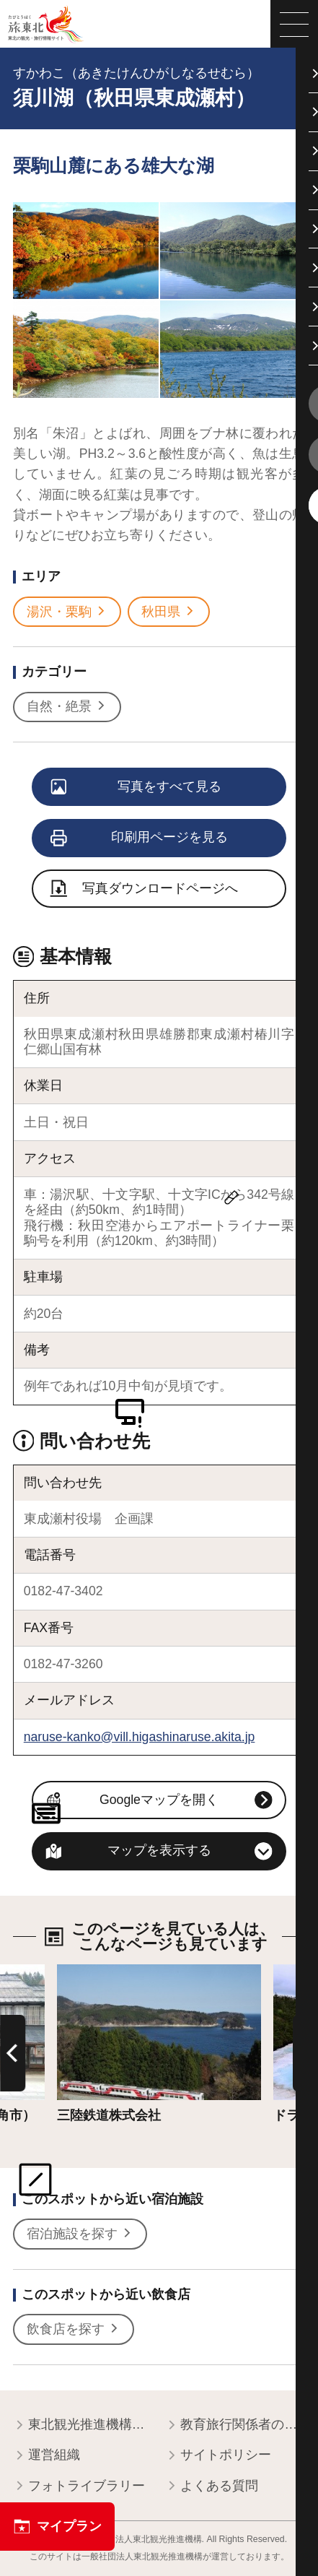  Describe the element at coordinates (231, 1197) in the screenshot. I see `access lab or experimental features` at that location.